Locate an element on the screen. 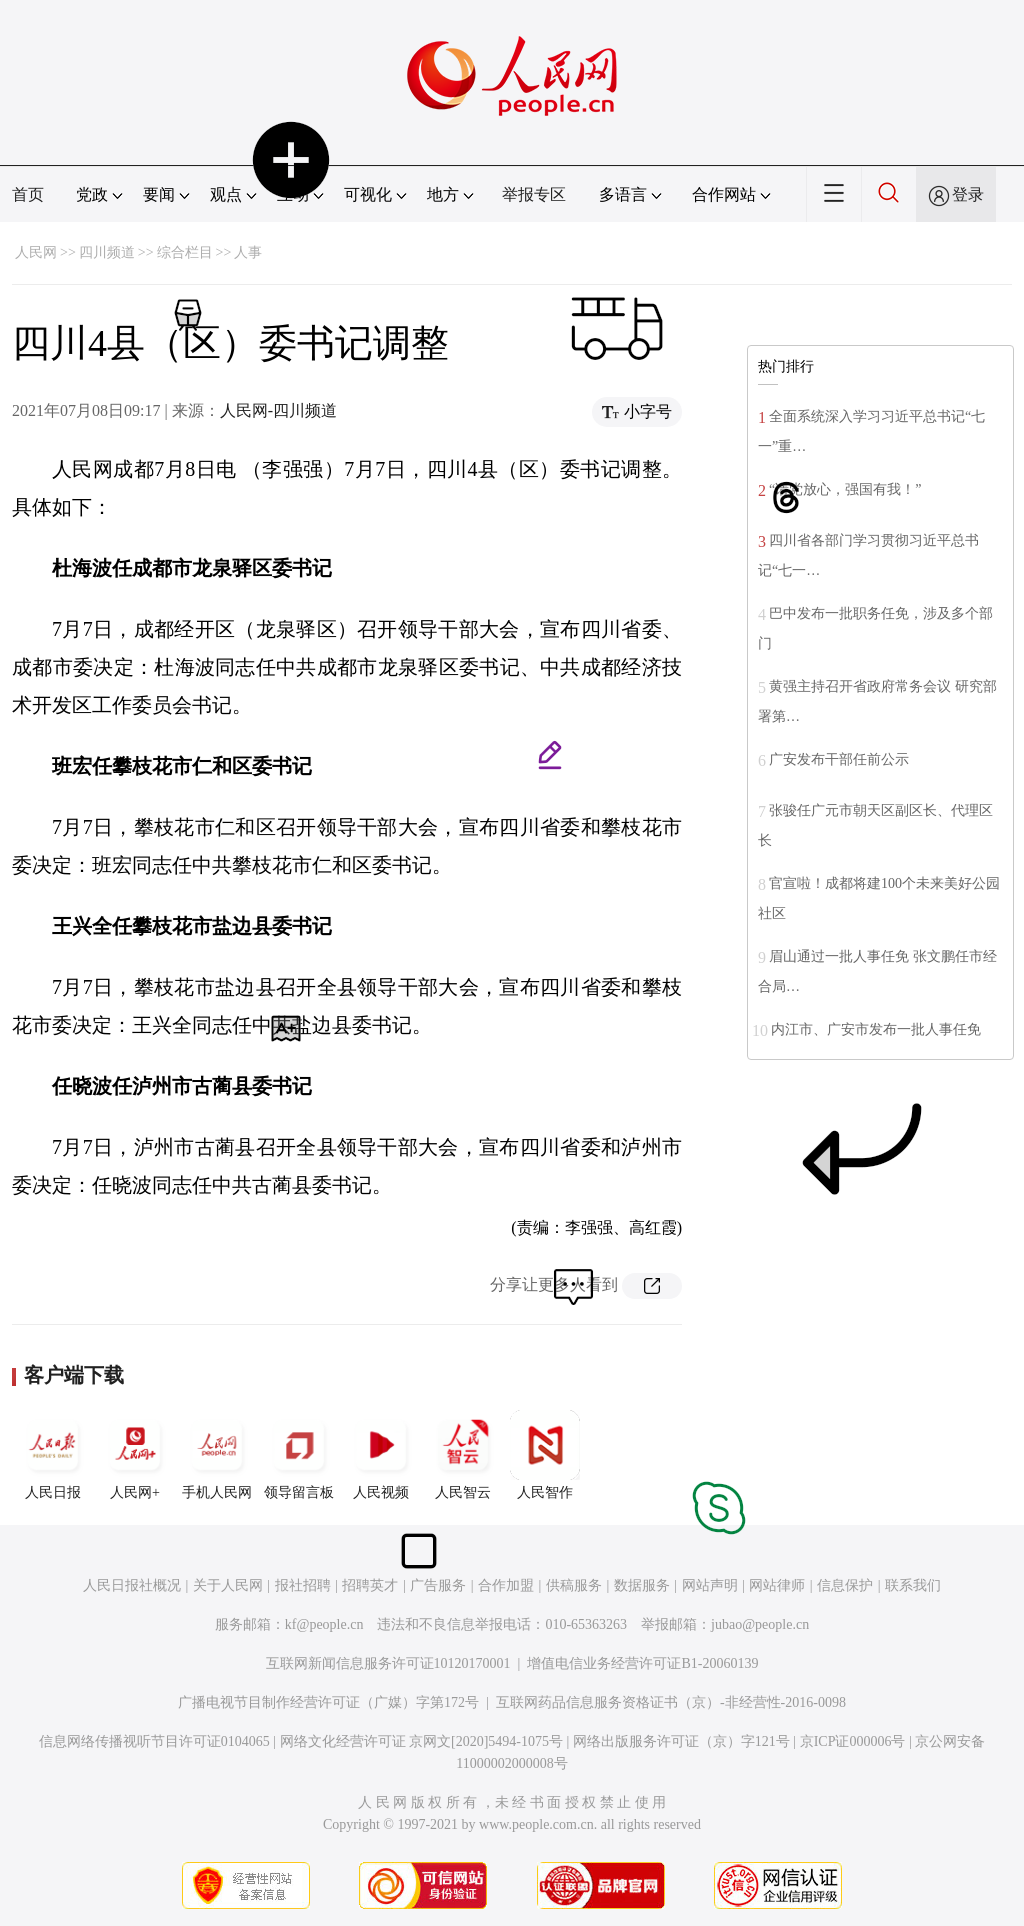 The image size is (1024, 1926). open skype app is located at coordinates (719, 1508).